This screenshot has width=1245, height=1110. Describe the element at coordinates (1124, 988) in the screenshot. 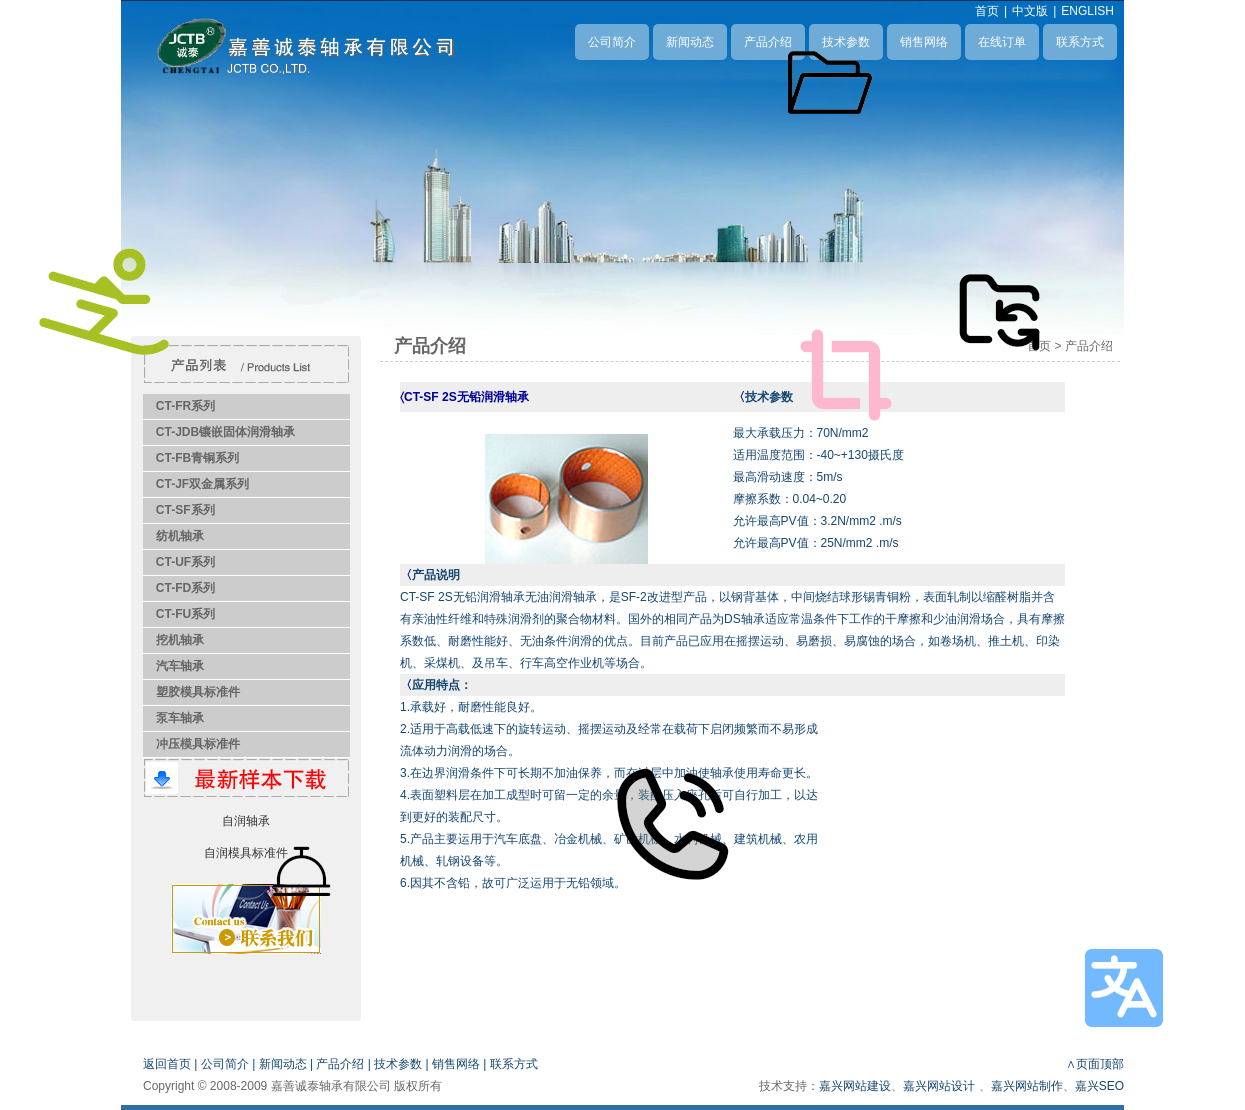

I see `translate text to another language` at that location.